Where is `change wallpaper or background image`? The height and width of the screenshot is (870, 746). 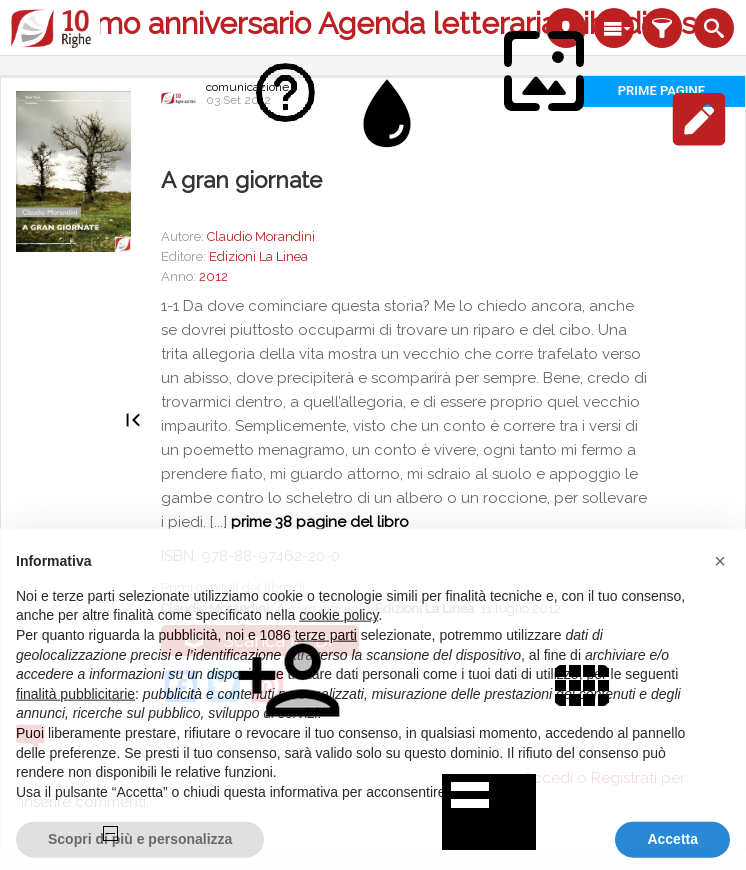
change wallpaper or background image is located at coordinates (544, 71).